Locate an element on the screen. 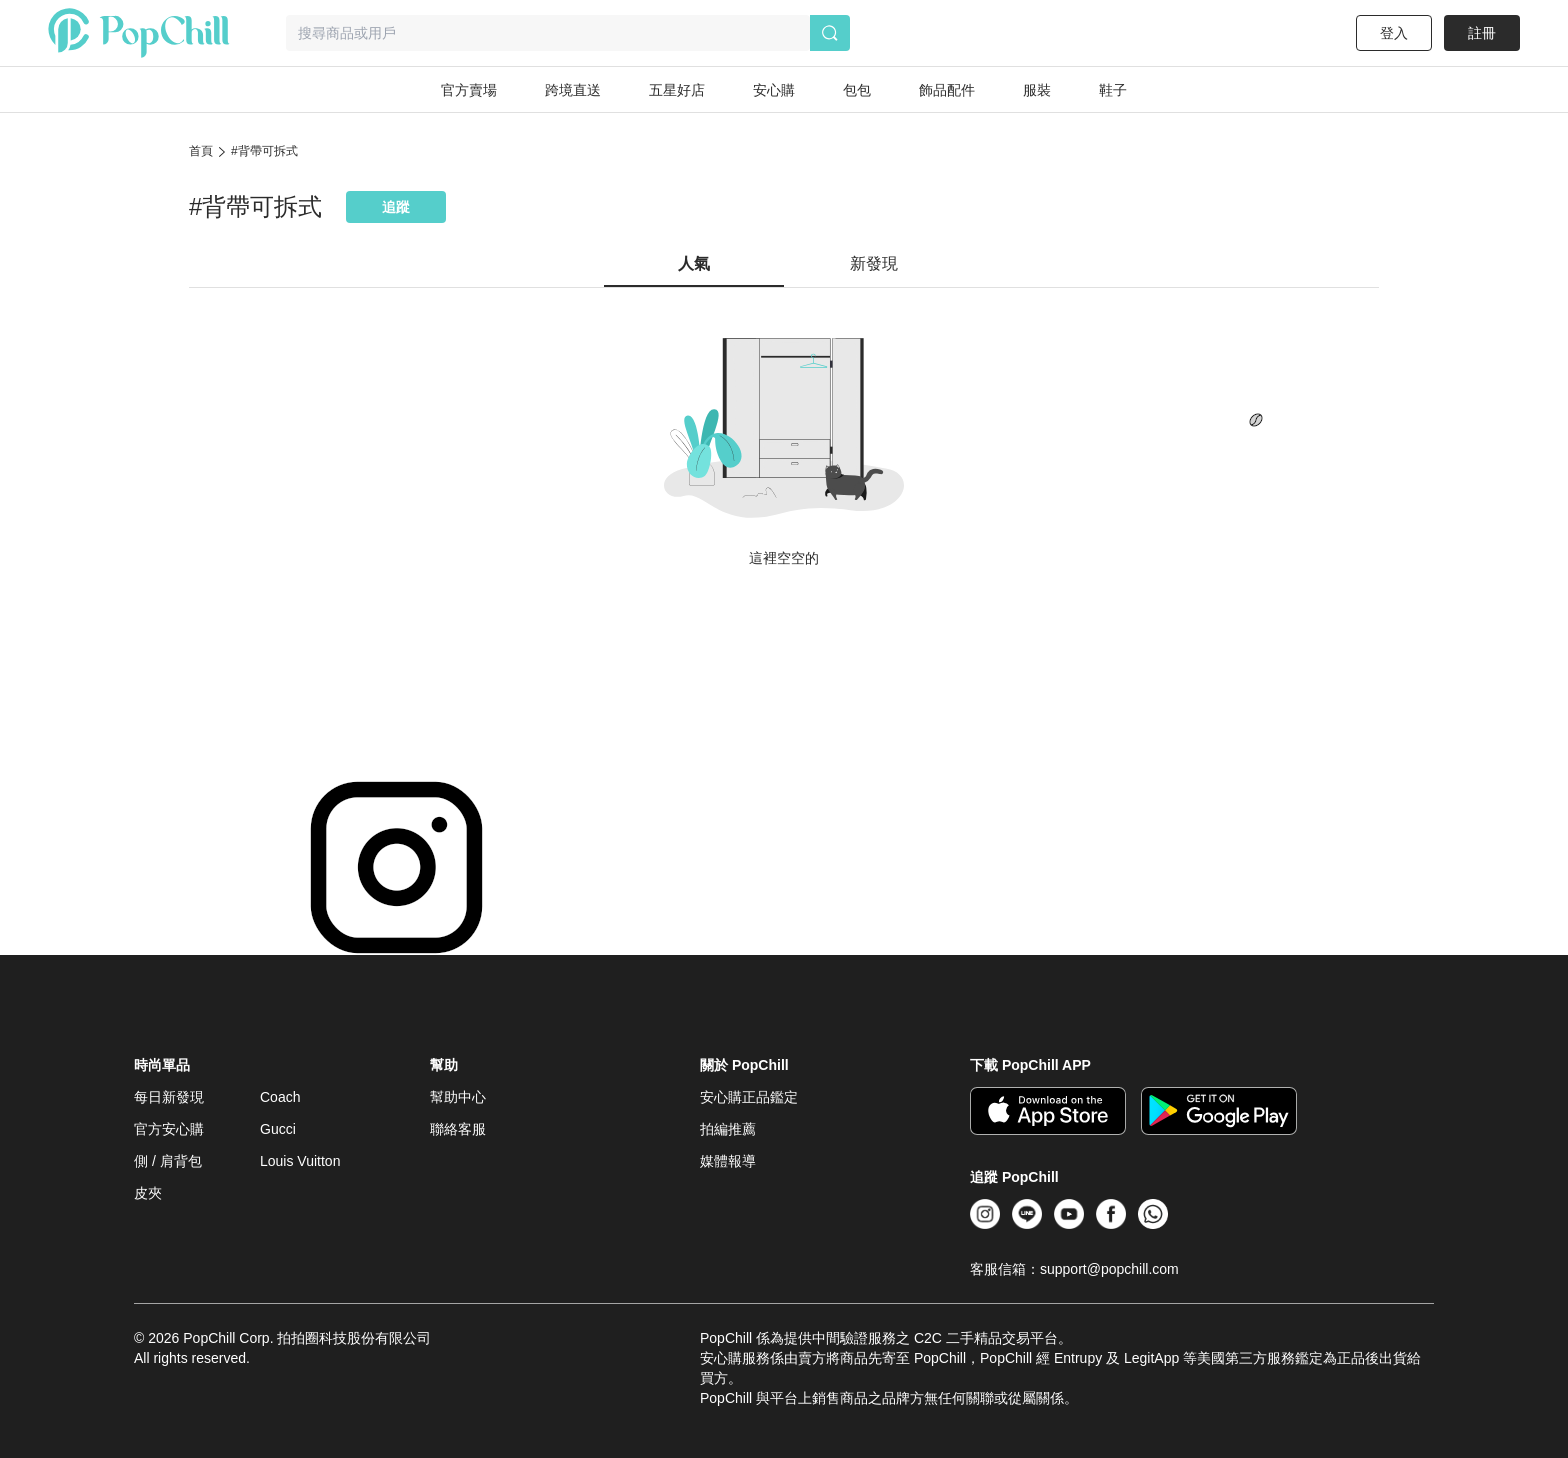 The width and height of the screenshot is (1568, 1458). open instagram app is located at coordinates (396, 867).